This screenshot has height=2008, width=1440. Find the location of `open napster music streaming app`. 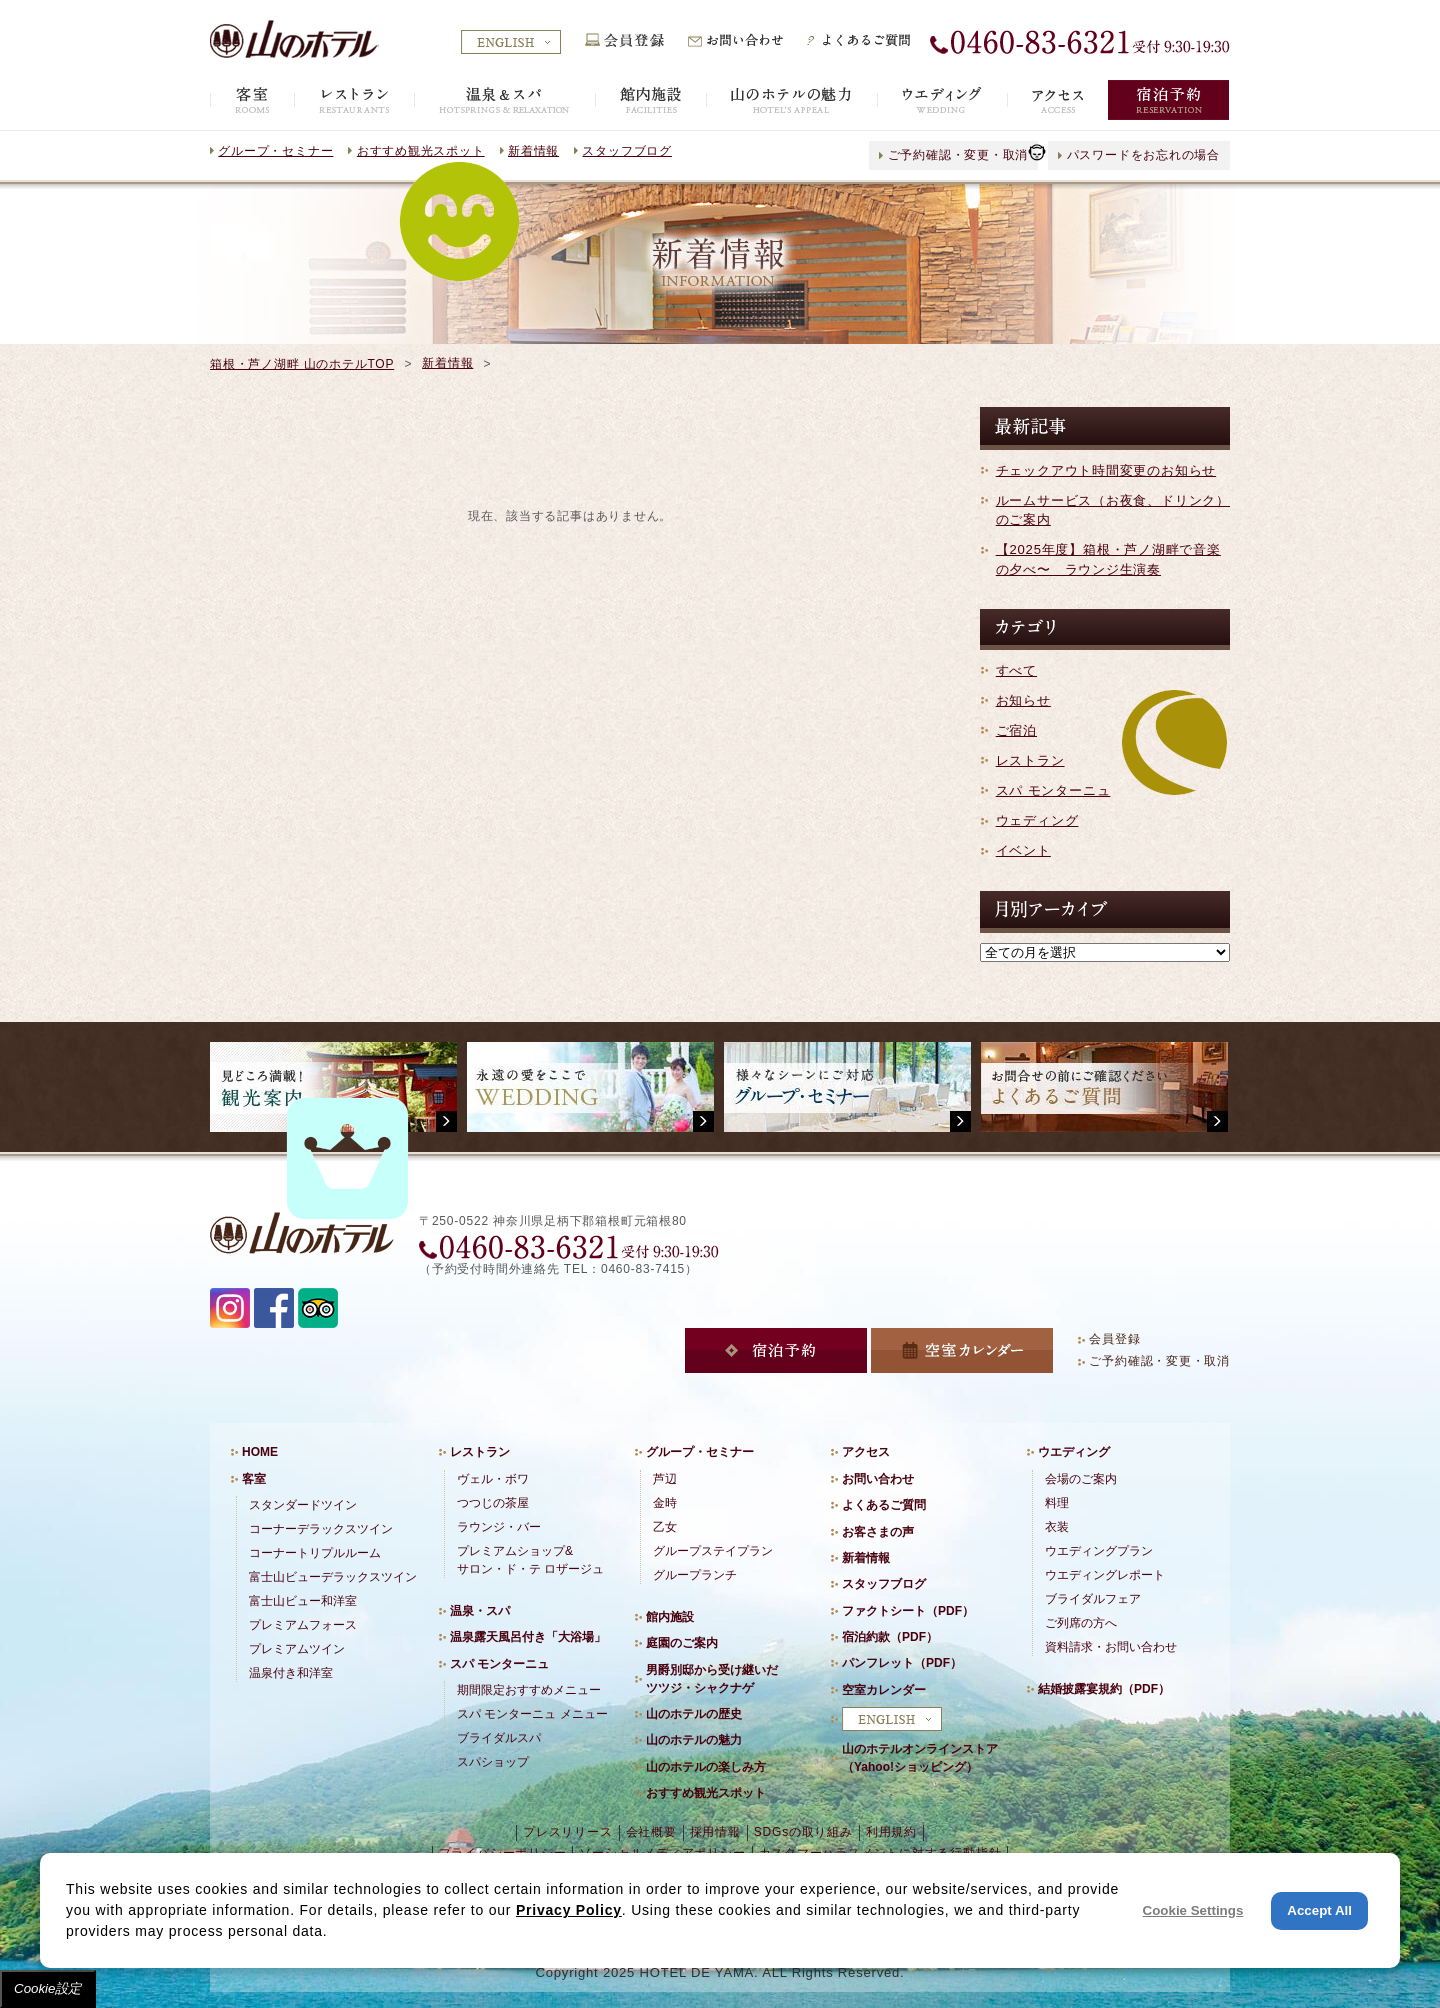

open napster music streaming app is located at coordinates (1037, 152).